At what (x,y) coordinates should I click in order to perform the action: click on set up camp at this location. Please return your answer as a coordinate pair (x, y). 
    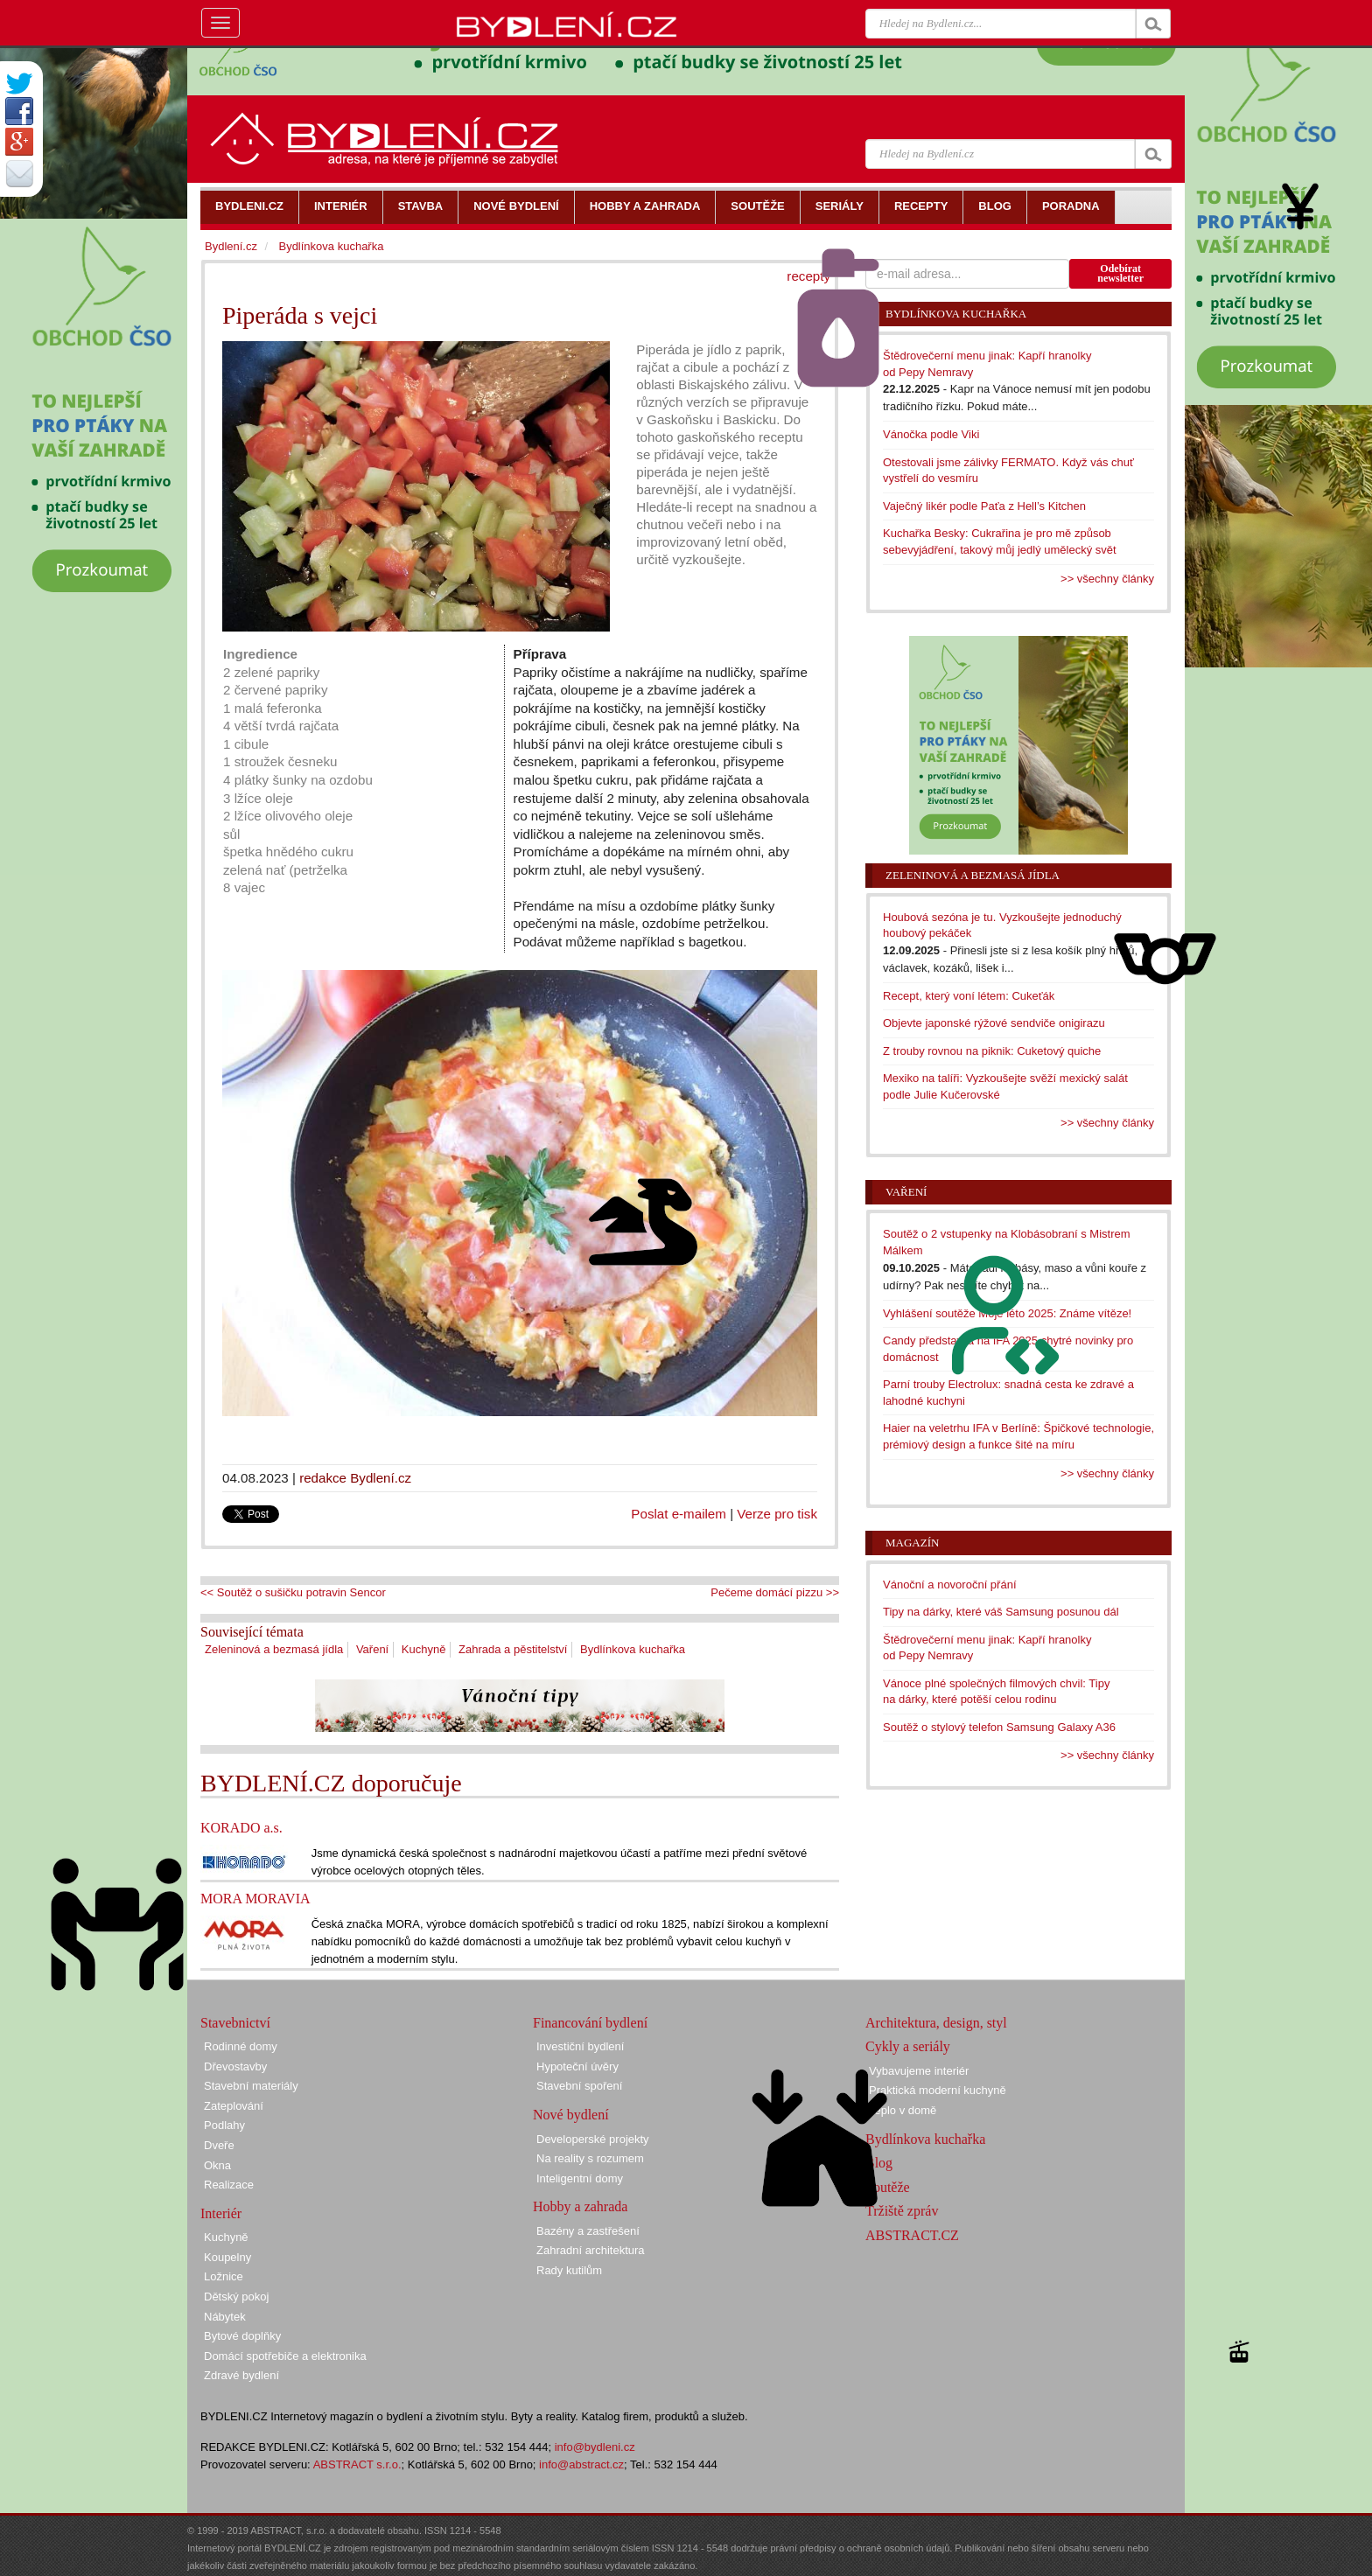
    Looking at the image, I should click on (819, 2139).